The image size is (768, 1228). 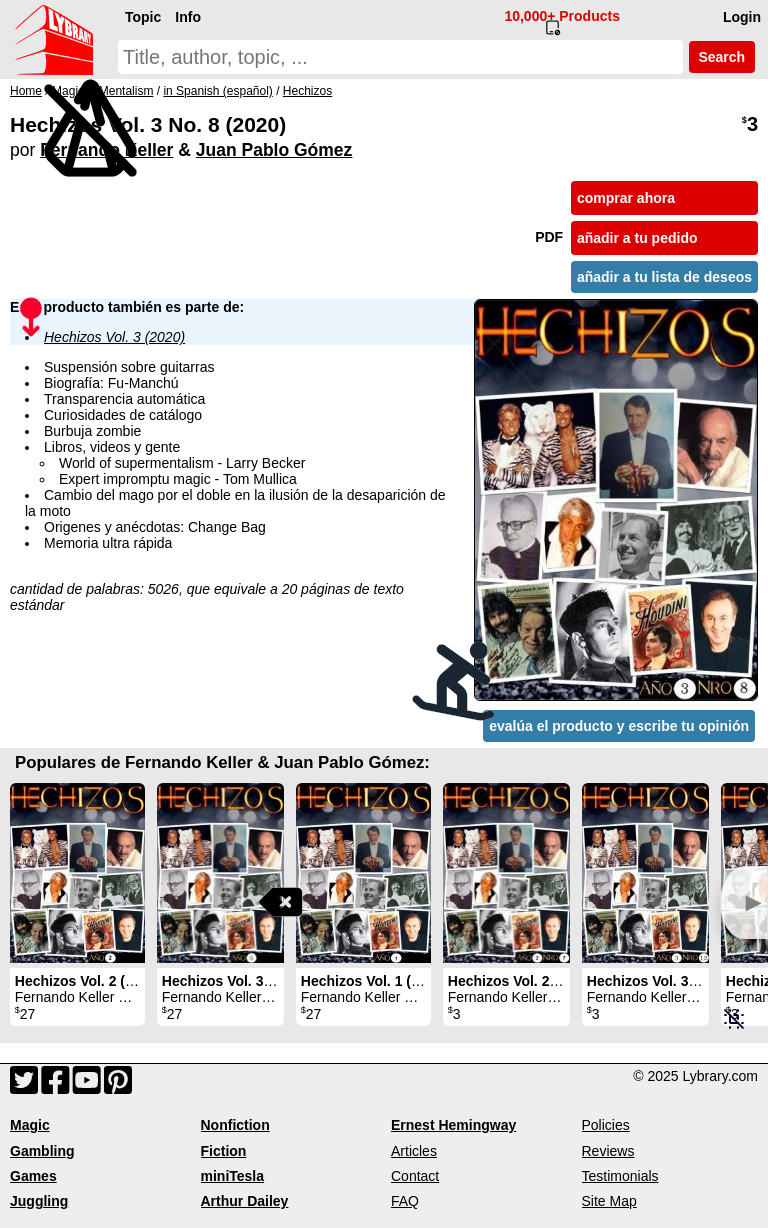 I want to click on swipe down to refresh or load content, so click(x=31, y=317).